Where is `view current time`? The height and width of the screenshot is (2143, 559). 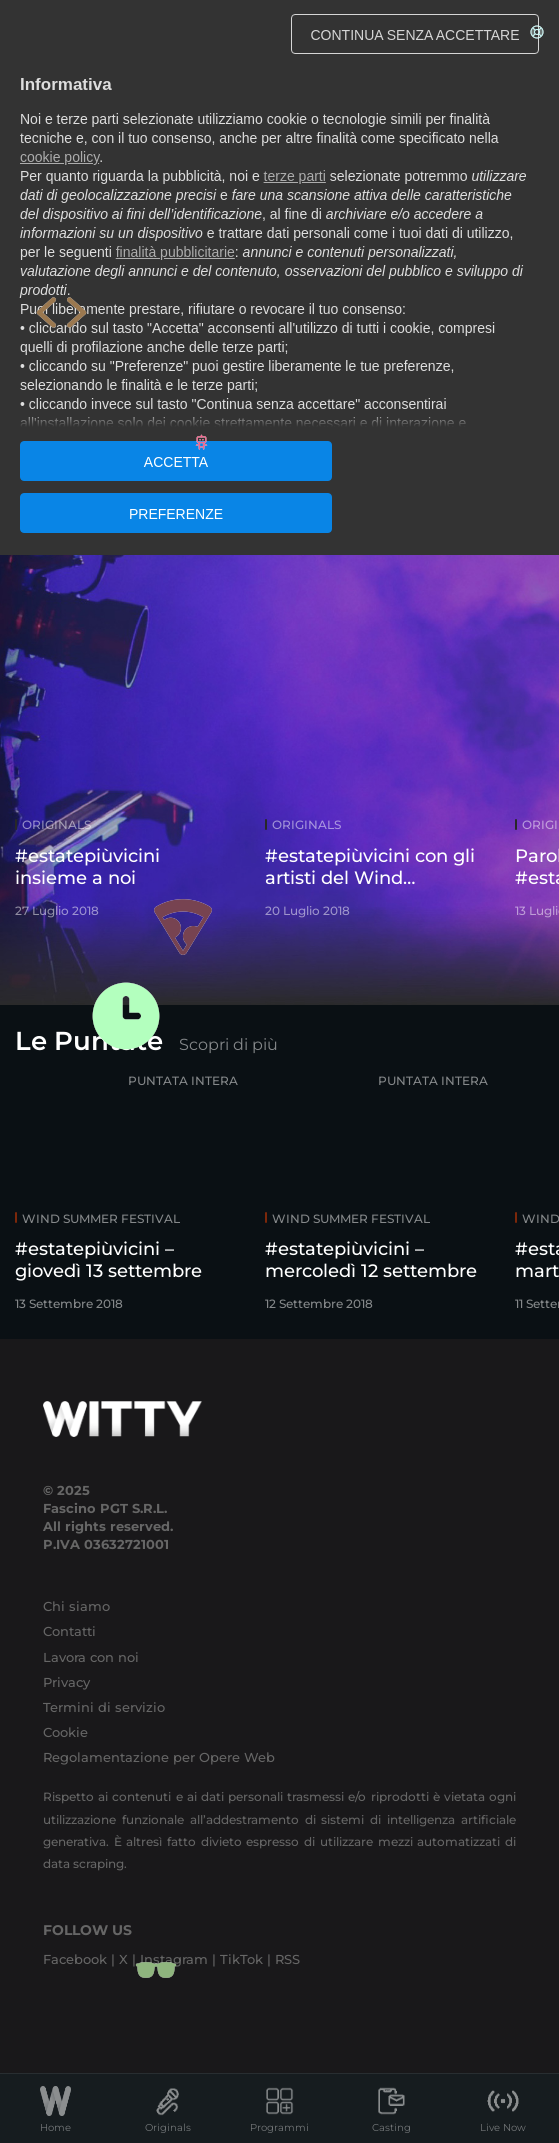
view current time is located at coordinates (126, 1016).